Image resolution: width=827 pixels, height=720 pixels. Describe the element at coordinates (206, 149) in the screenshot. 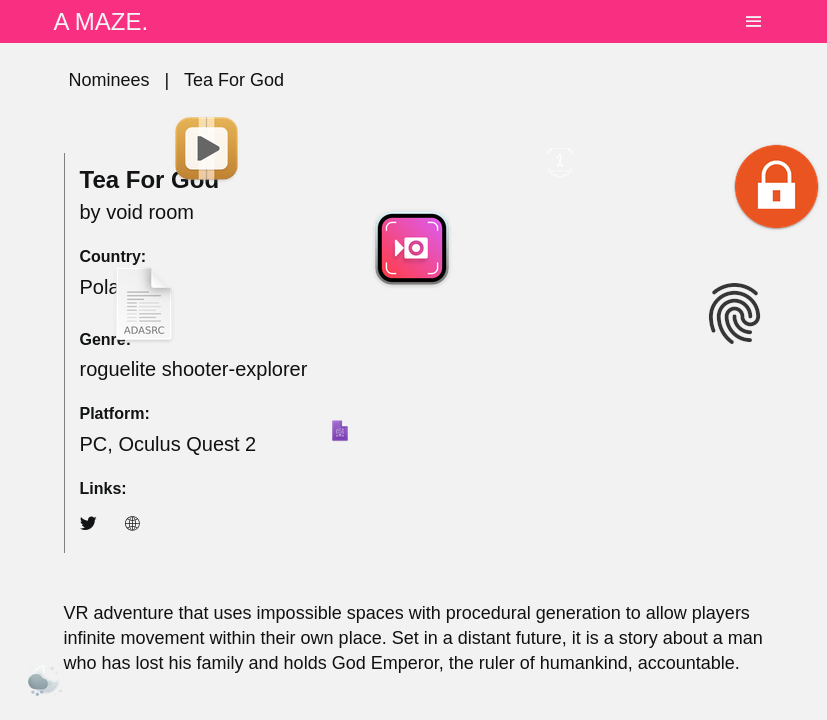

I see `system codec or media component file` at that location.